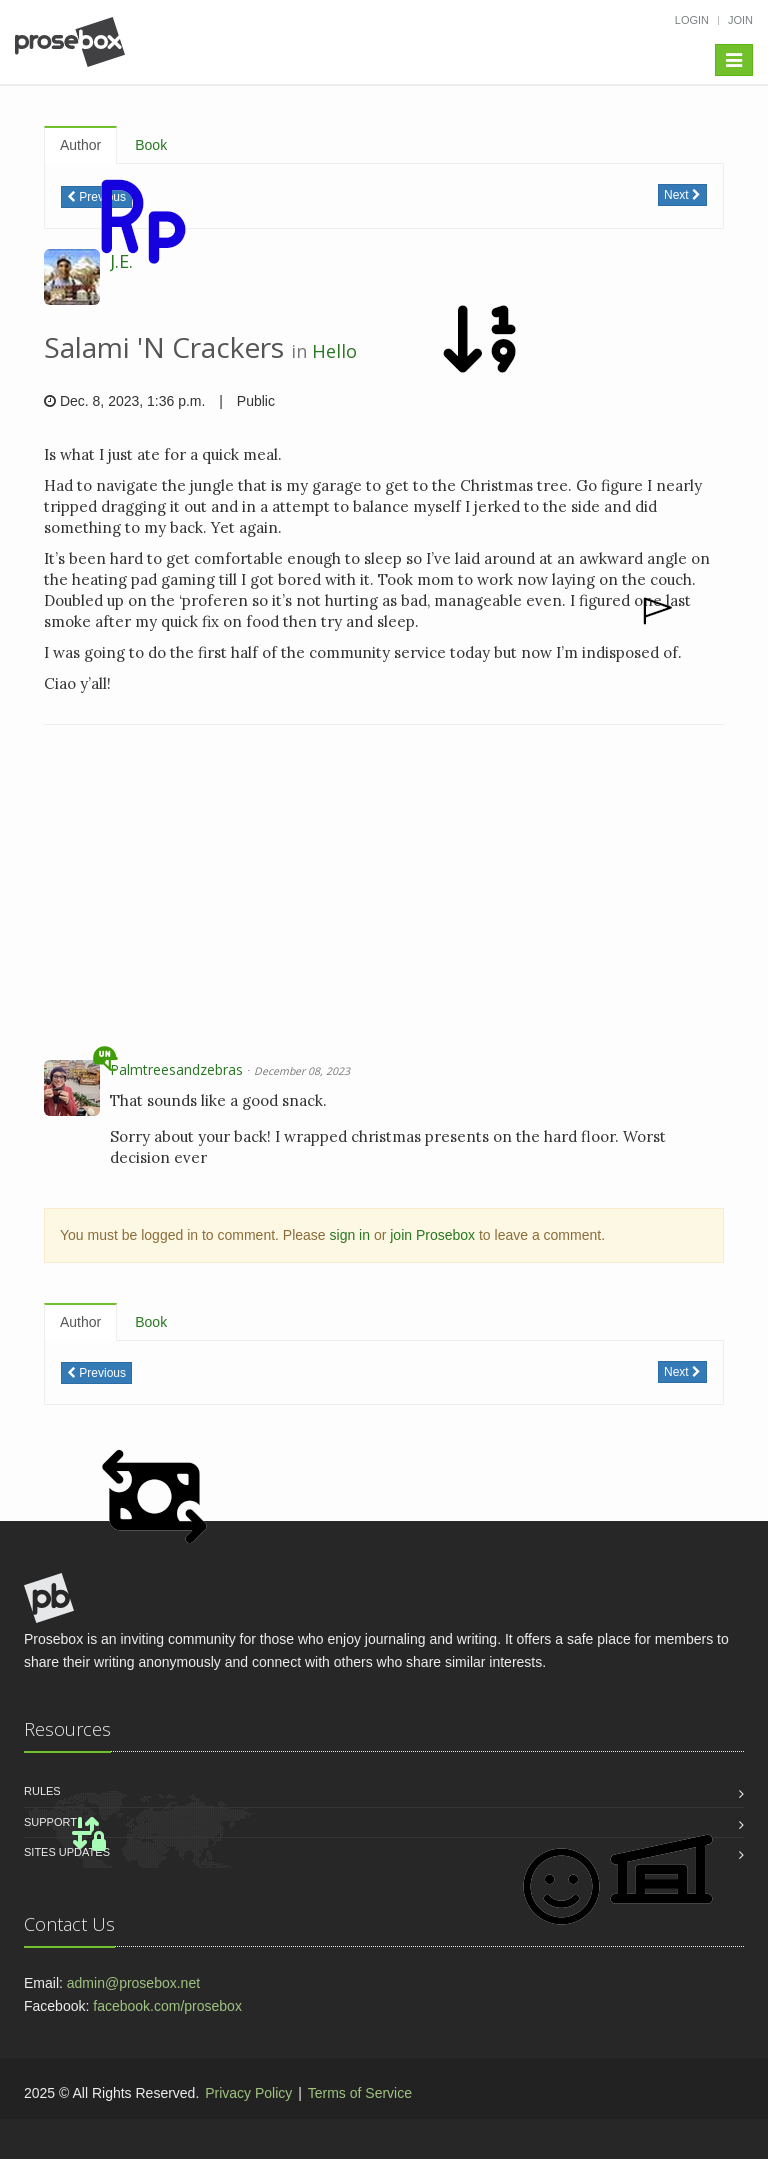 This screenshot has height=2159, width=768. Describe the element at coordinates (143, 216) in the screenshot. I see `indicates indonesian rupiah currency` at that location.